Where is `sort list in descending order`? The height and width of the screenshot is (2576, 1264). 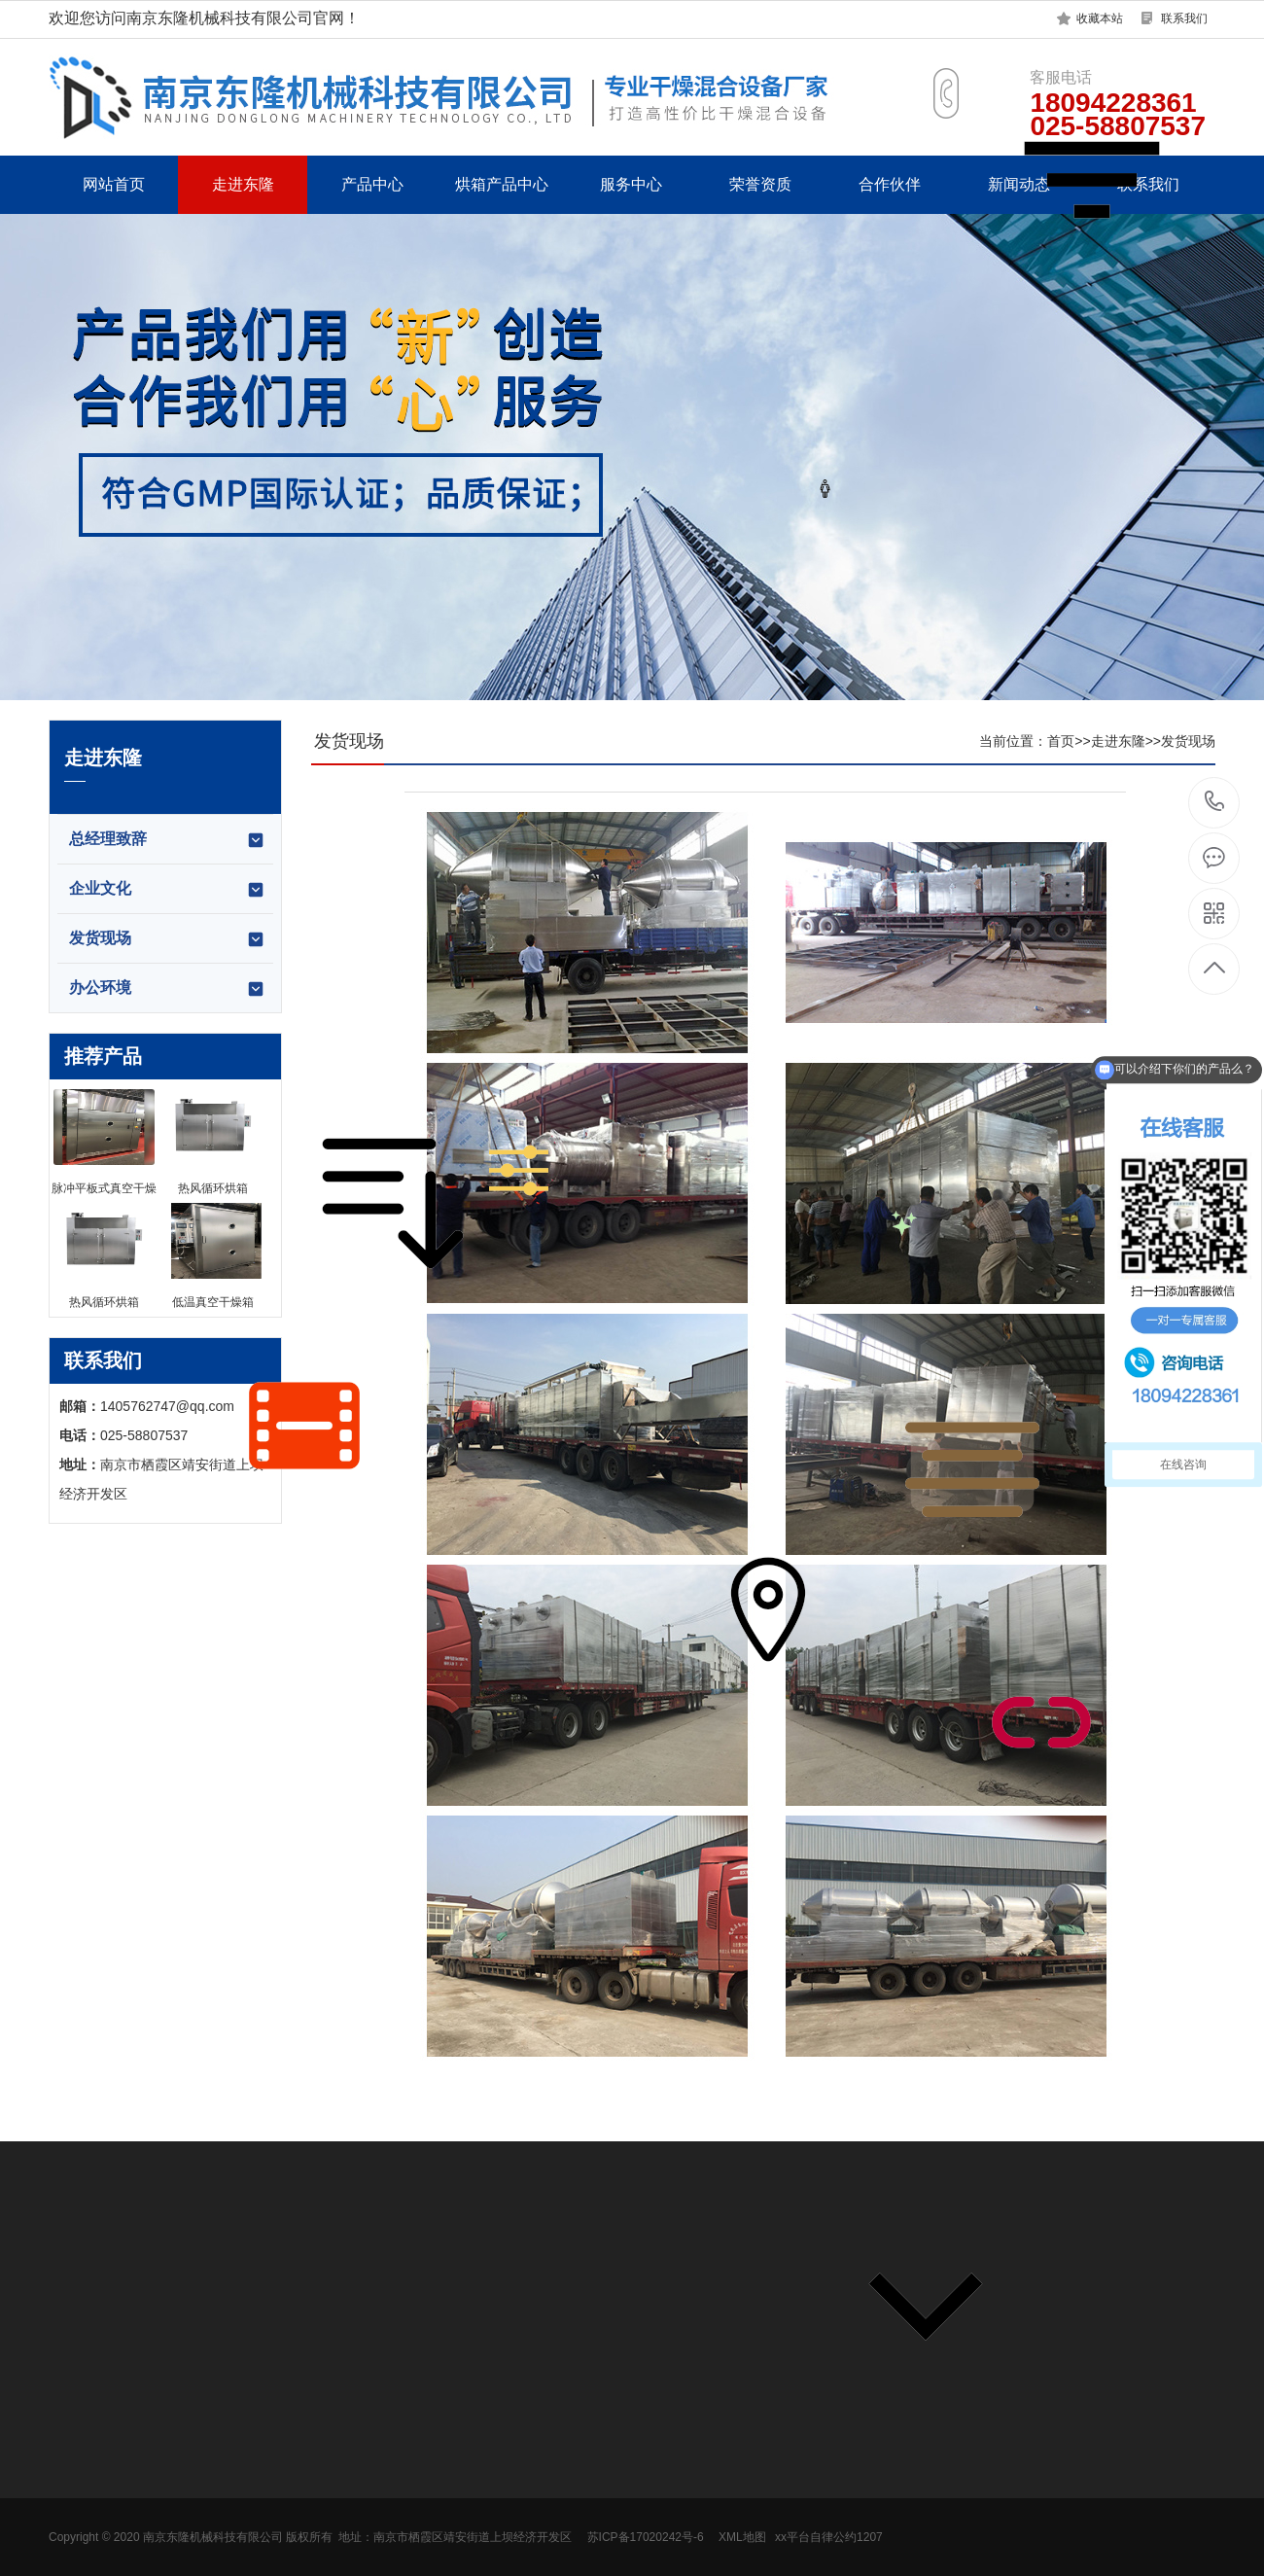 sort list in descending order is located at coordinates (393, 1198).